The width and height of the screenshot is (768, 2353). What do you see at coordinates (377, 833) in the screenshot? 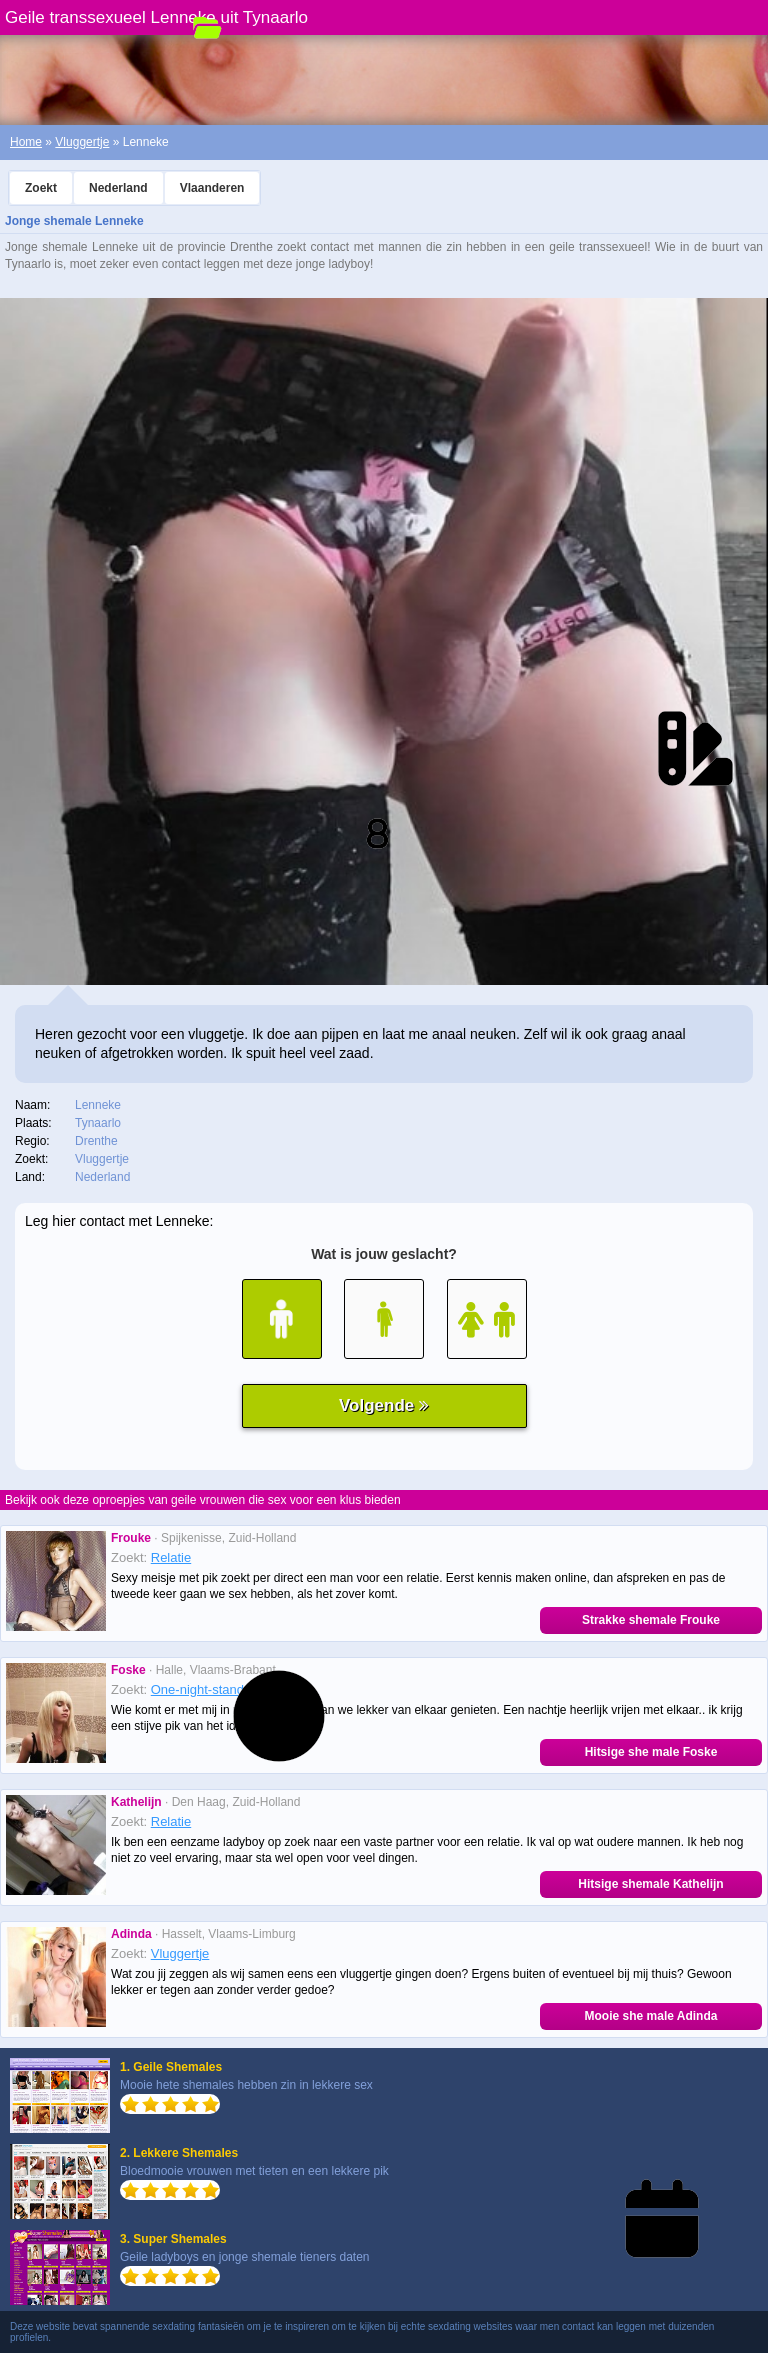
I see `displays the number 8 in a list or ranking` at bounding box center [377, 833].